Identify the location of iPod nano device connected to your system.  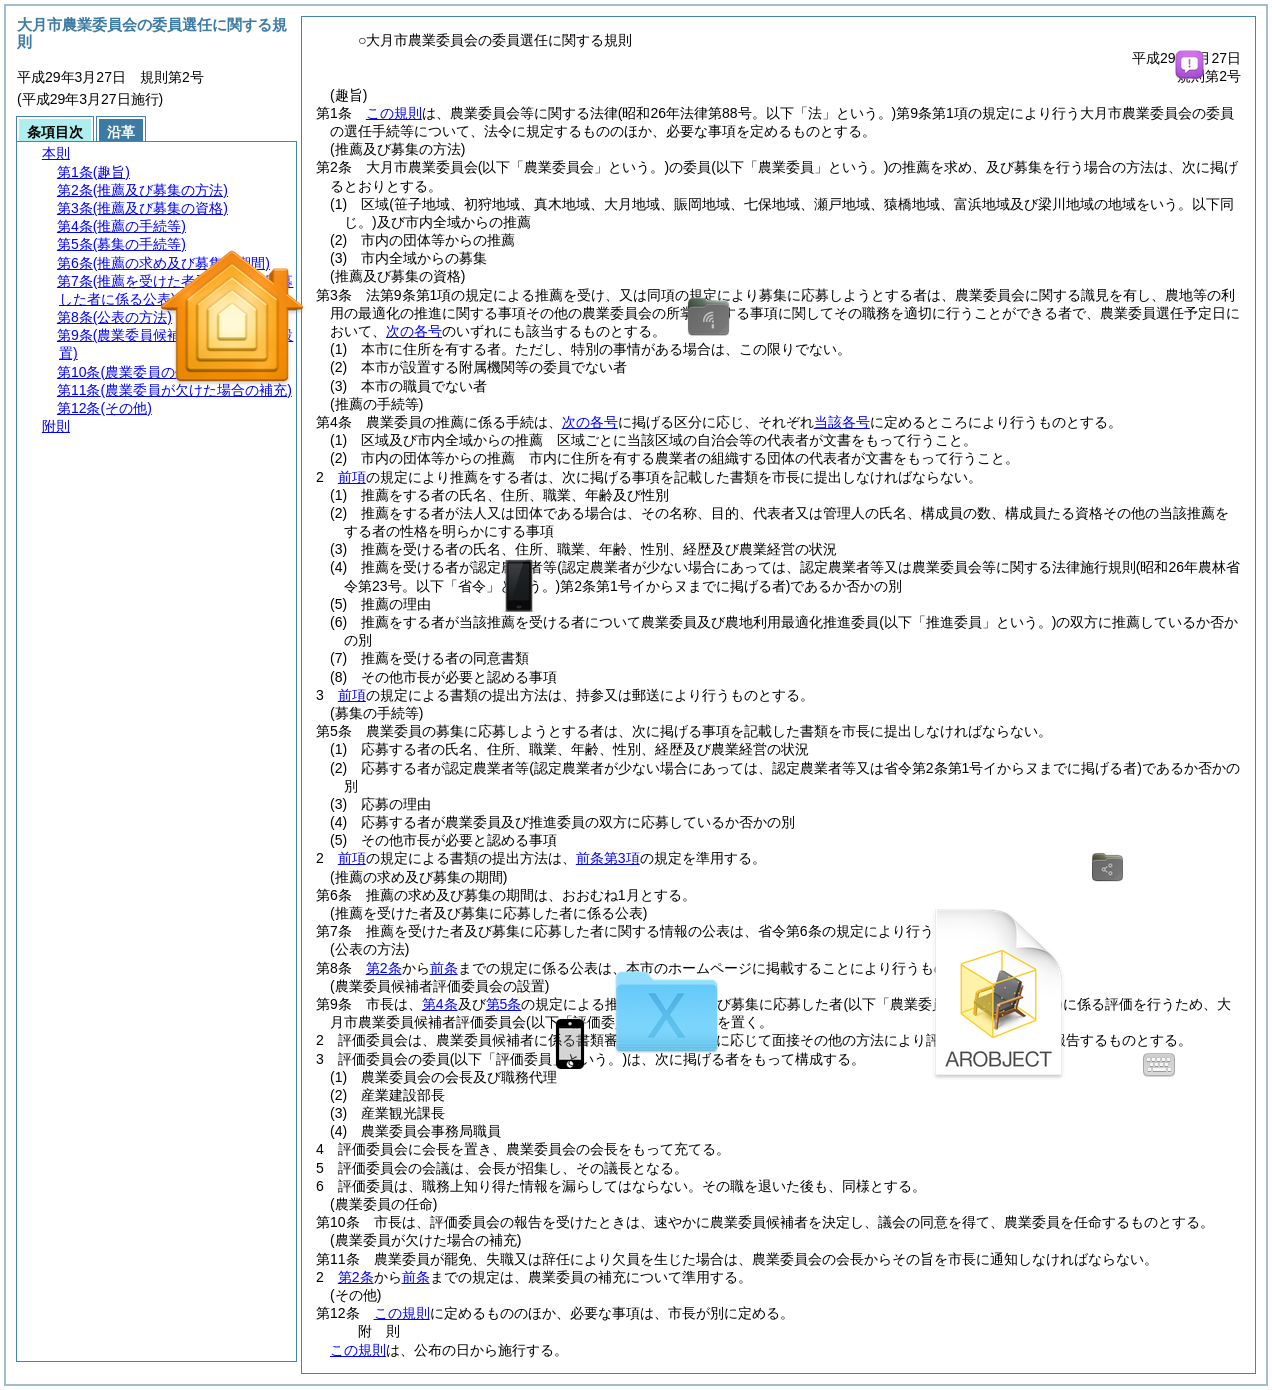
(519, 586).